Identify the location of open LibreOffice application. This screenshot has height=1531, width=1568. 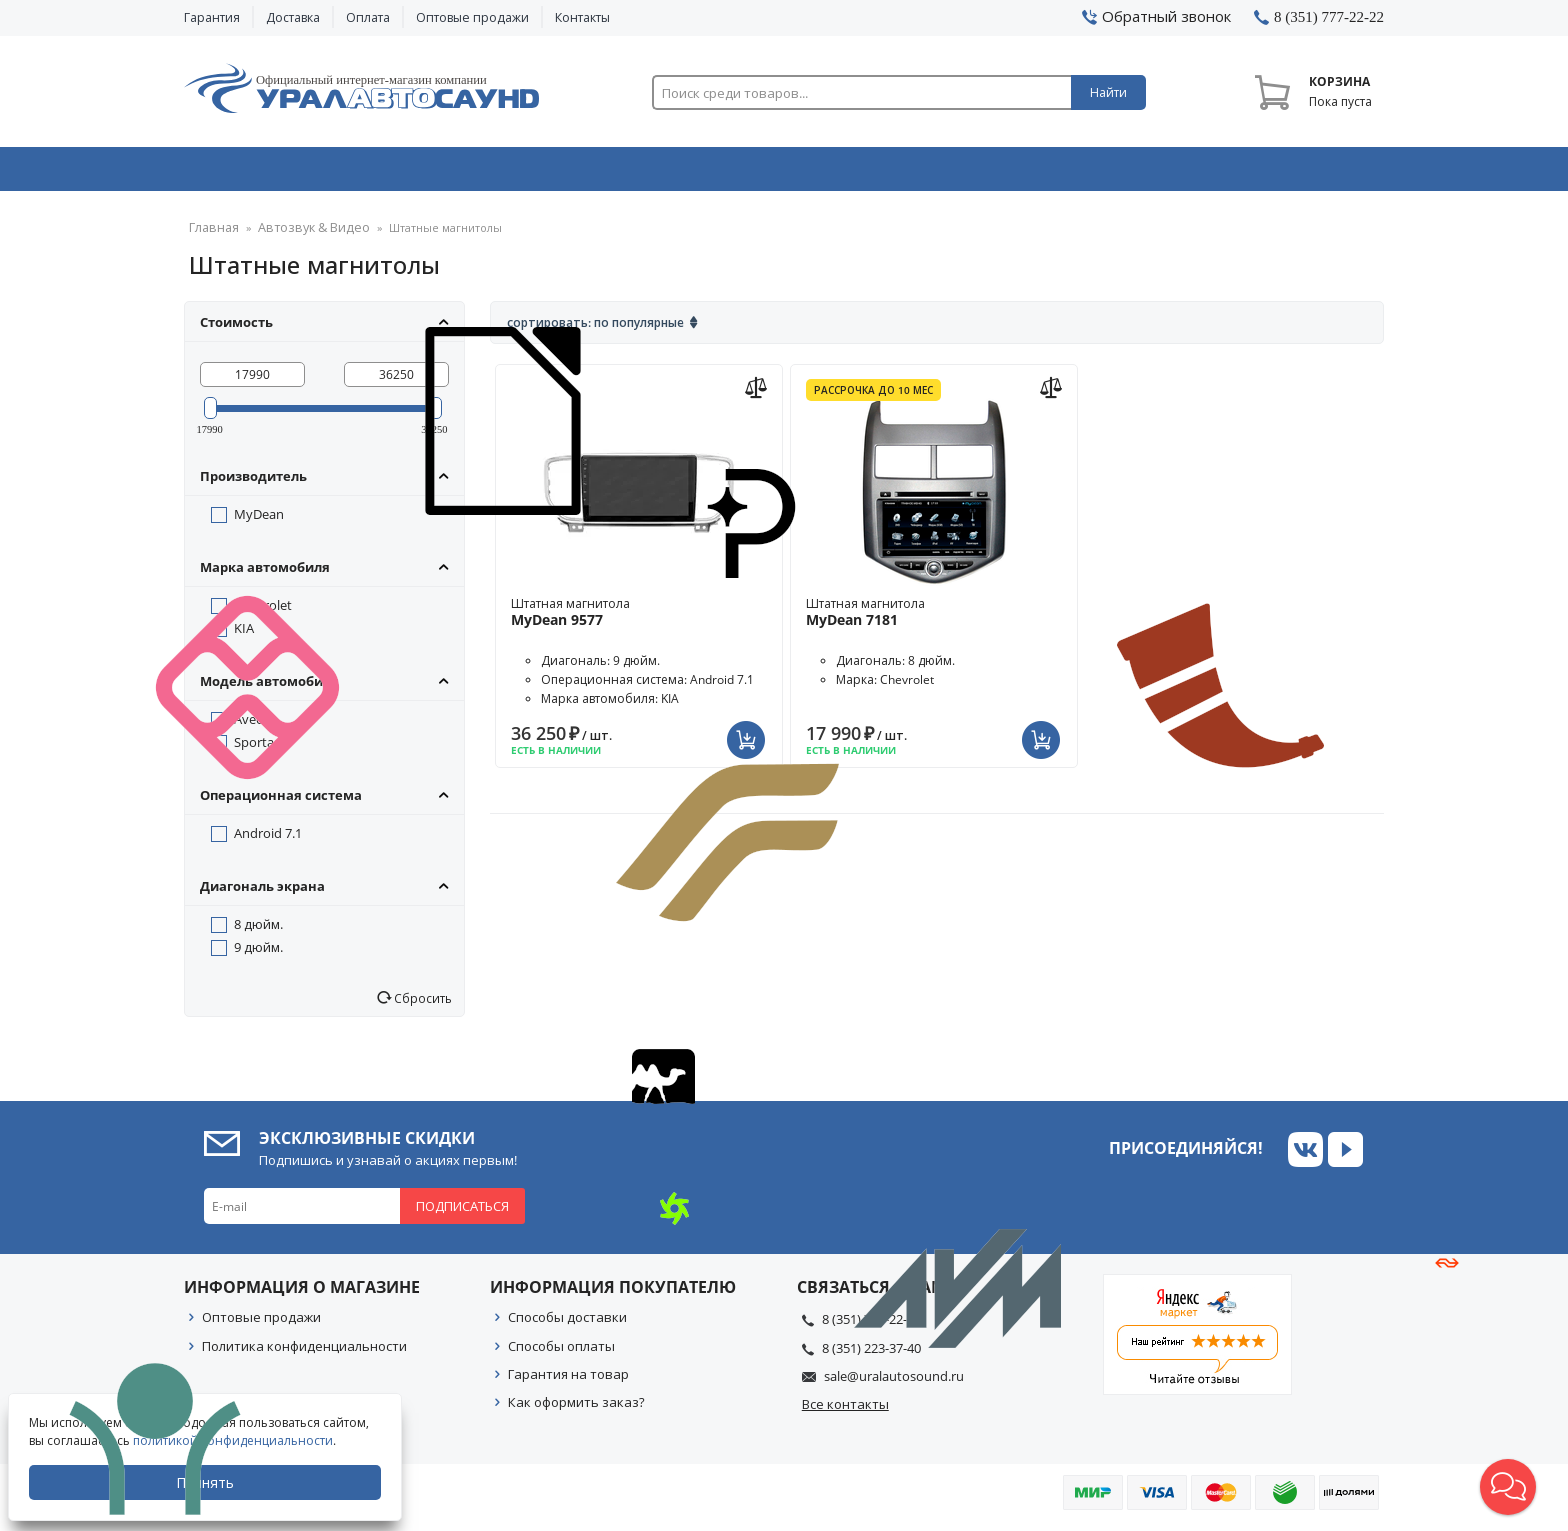
(503, 421).